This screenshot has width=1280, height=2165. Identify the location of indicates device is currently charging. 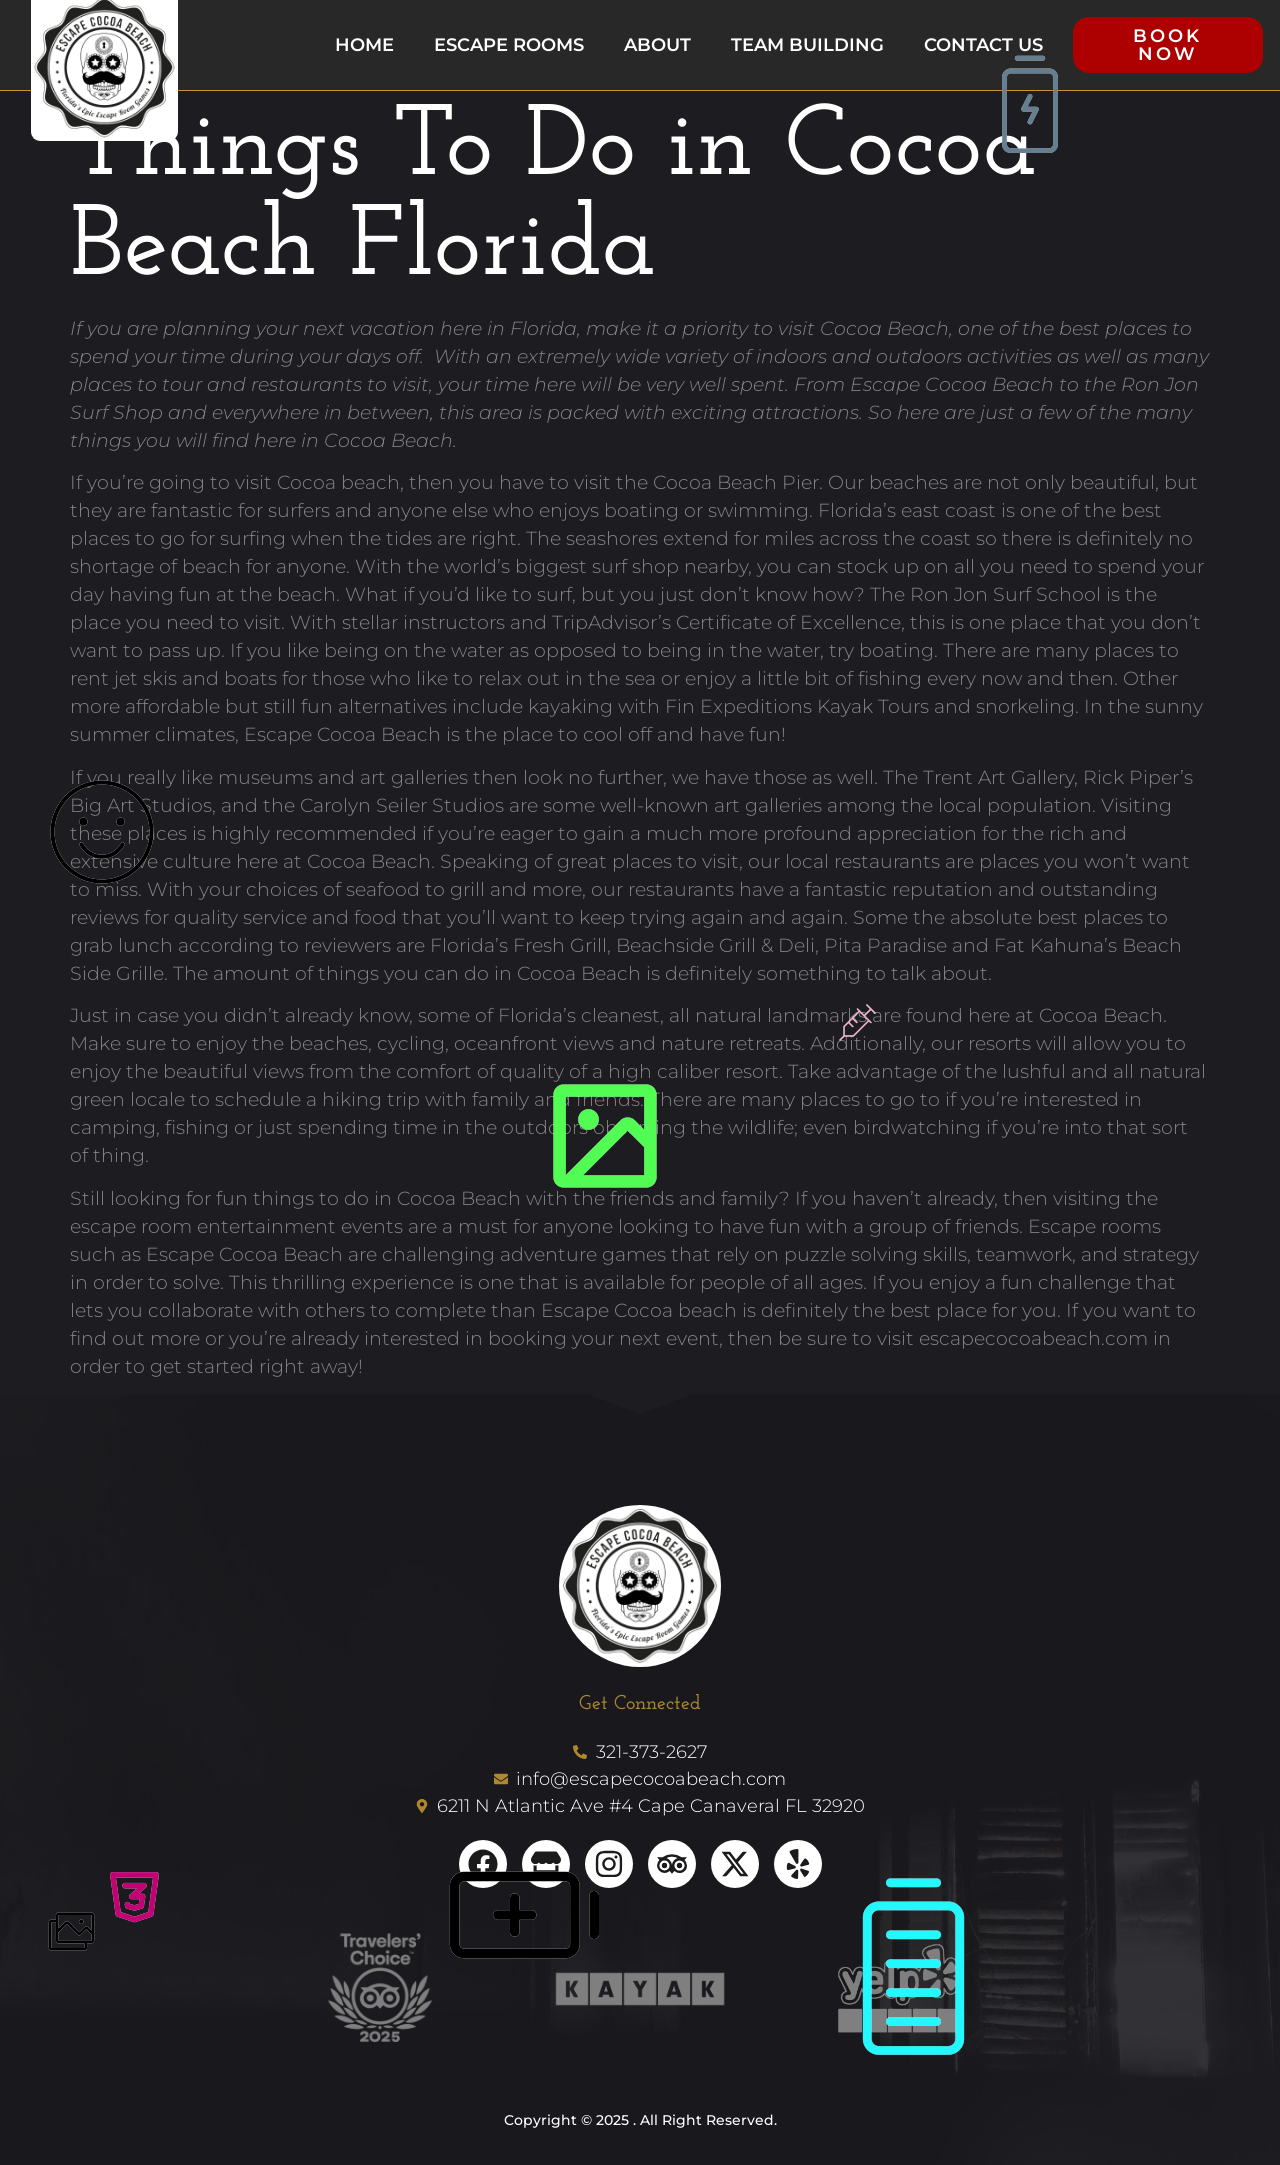
(1030, 106).